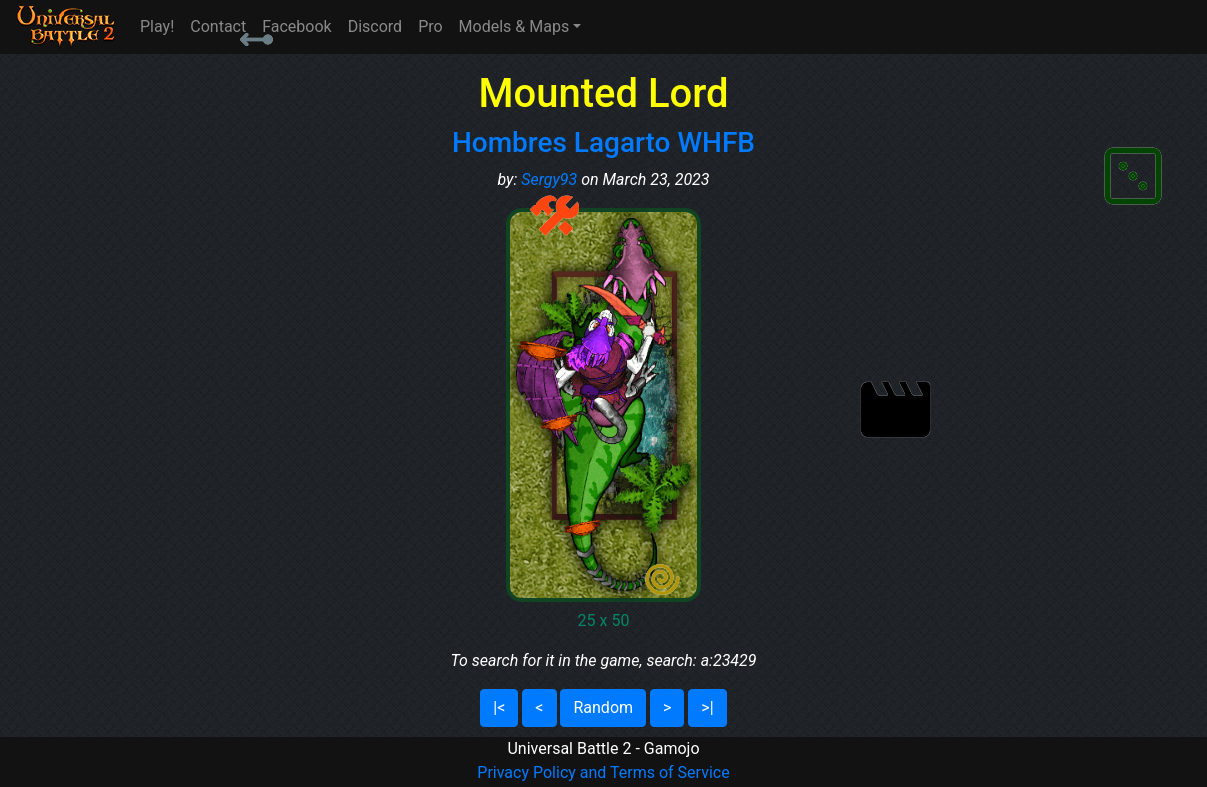 This screenshot has height=787, width=1207. I want to click on roll dice or generate random number, so click(1133, 176).